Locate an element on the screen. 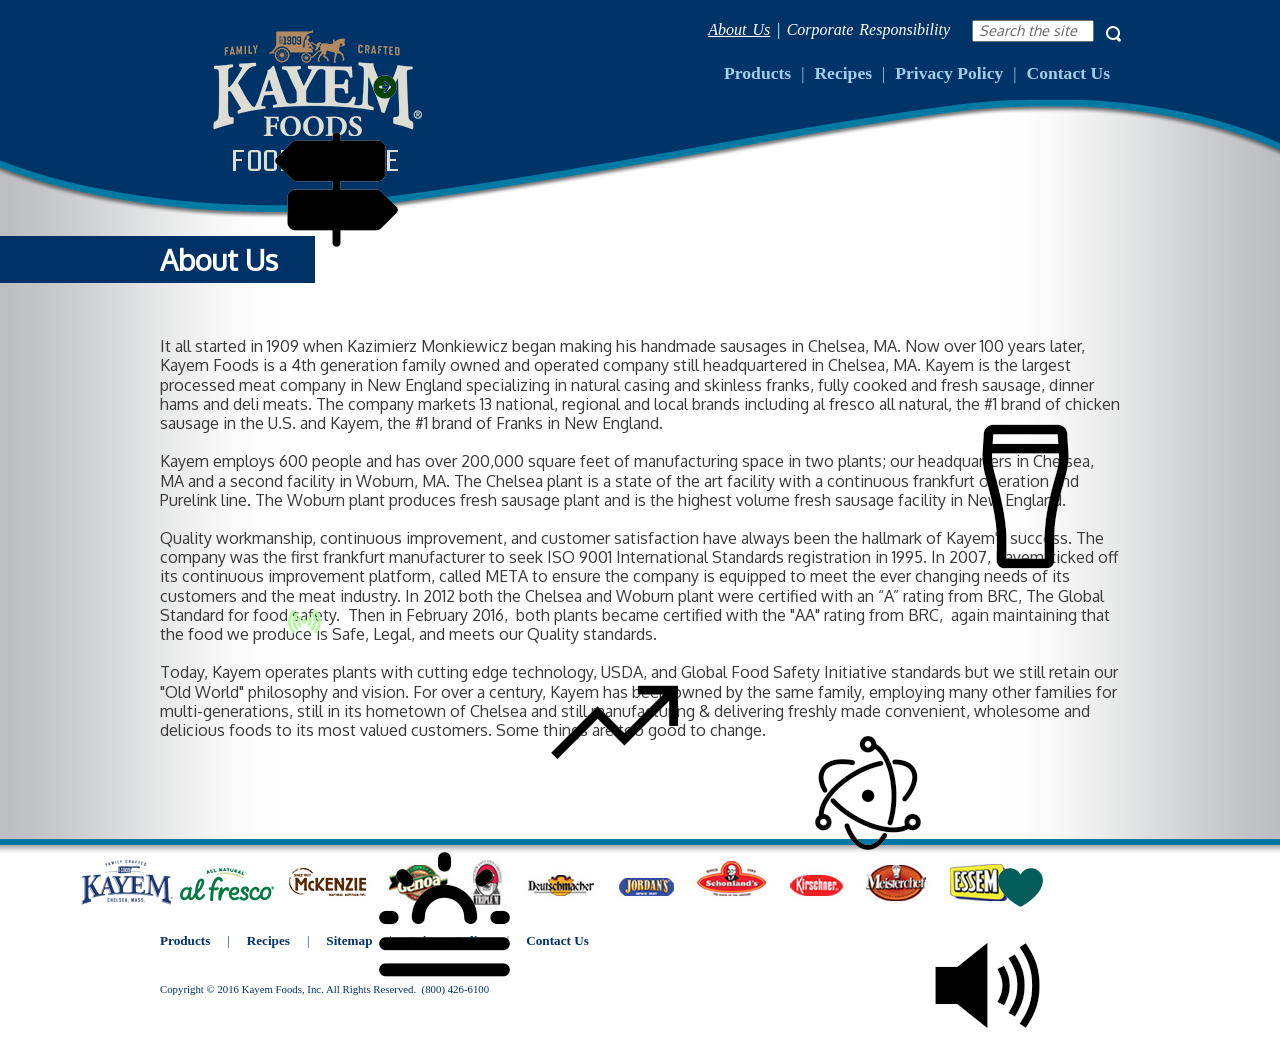  indicates hazy or foggy weather conditions is located at coordinates (444, 917).